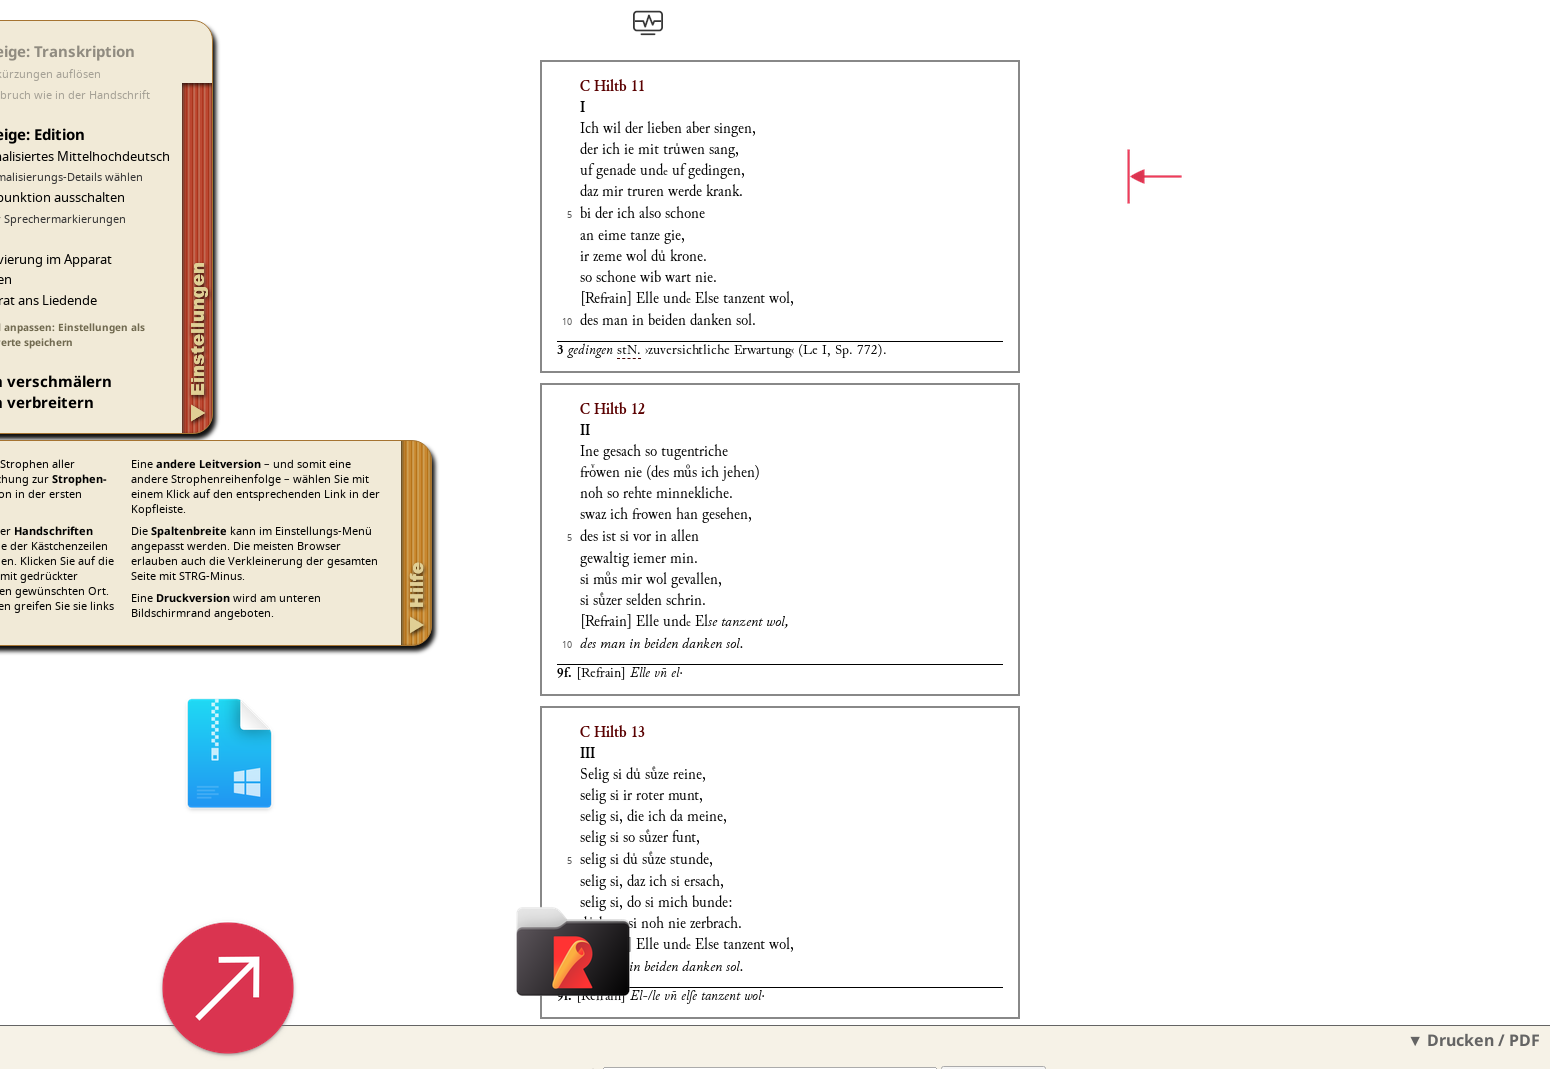  Describe the element at coordinates (229, 755) in the screenshot. I see `a compressed windows executable file` at that location.